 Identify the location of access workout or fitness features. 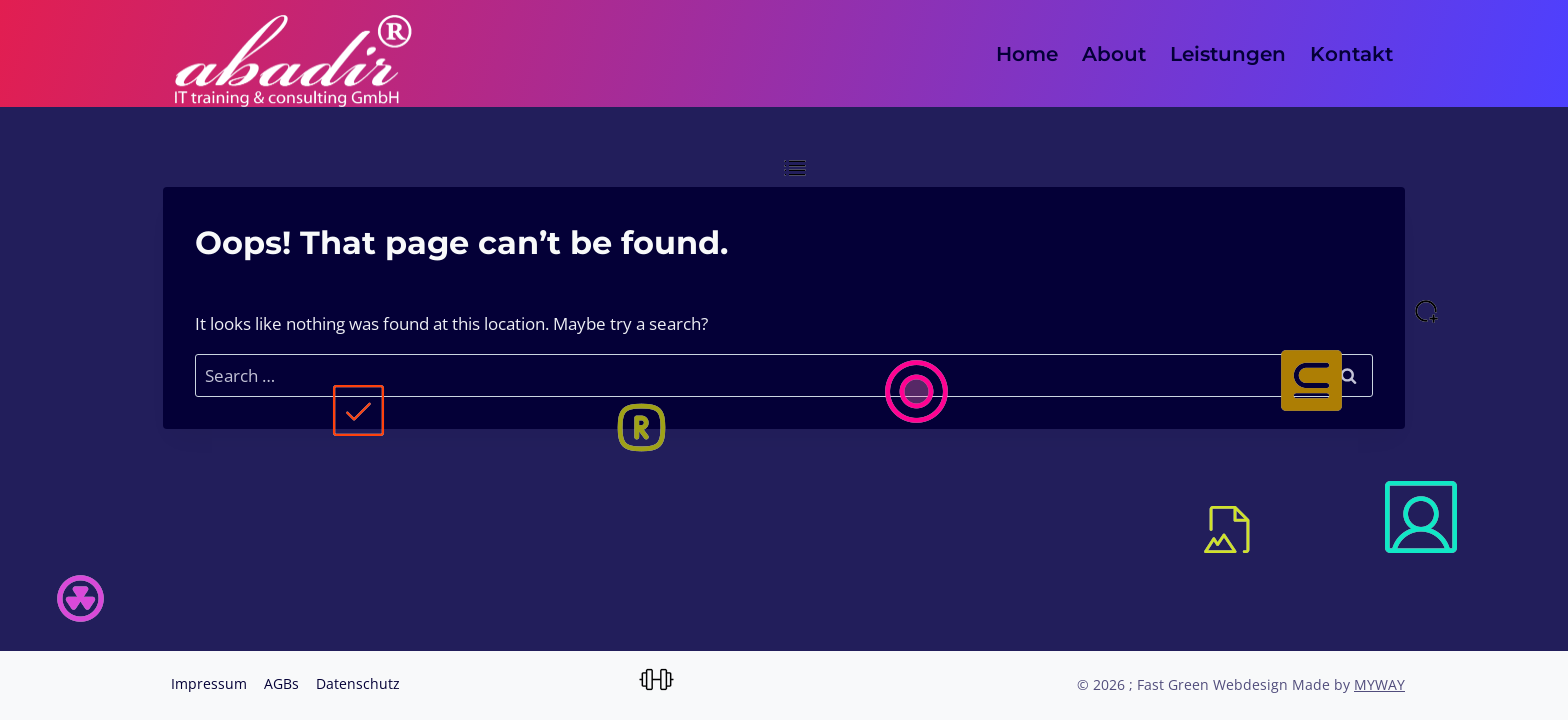
(656, 679).